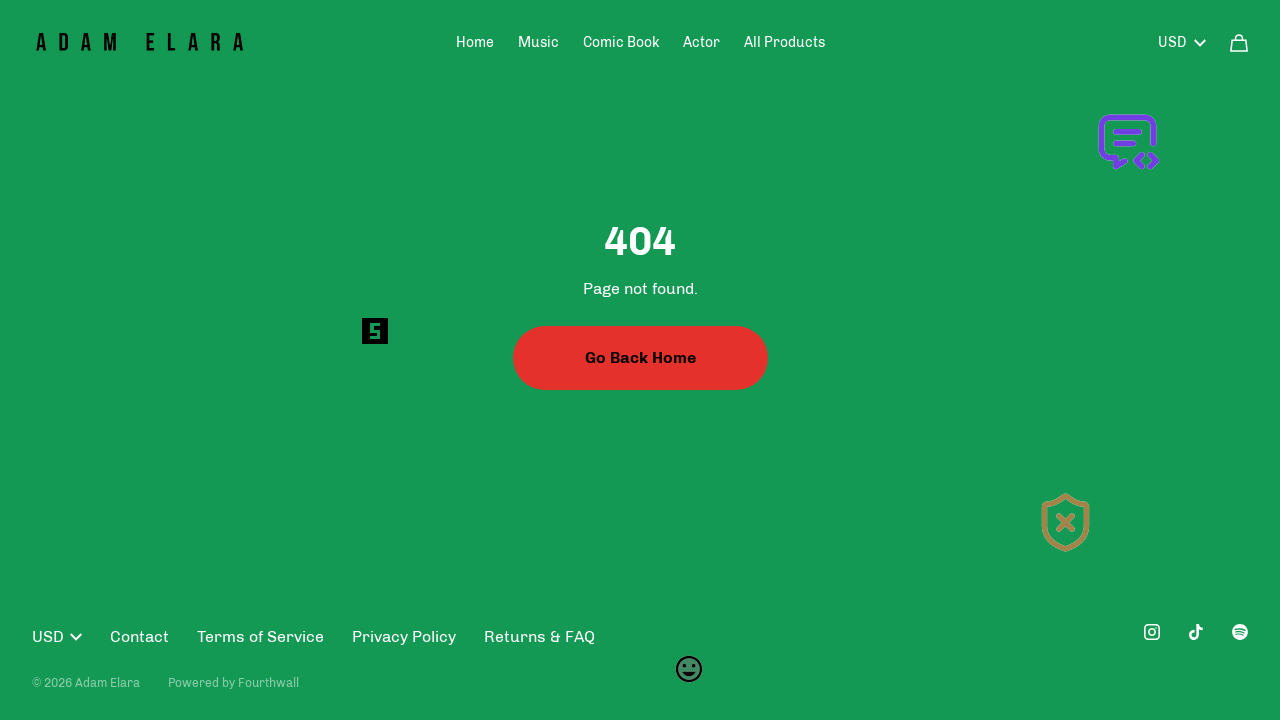 This screenshot has width=1280, height=720. I want to click on select image filter or preset number 5, so click(375, 331).